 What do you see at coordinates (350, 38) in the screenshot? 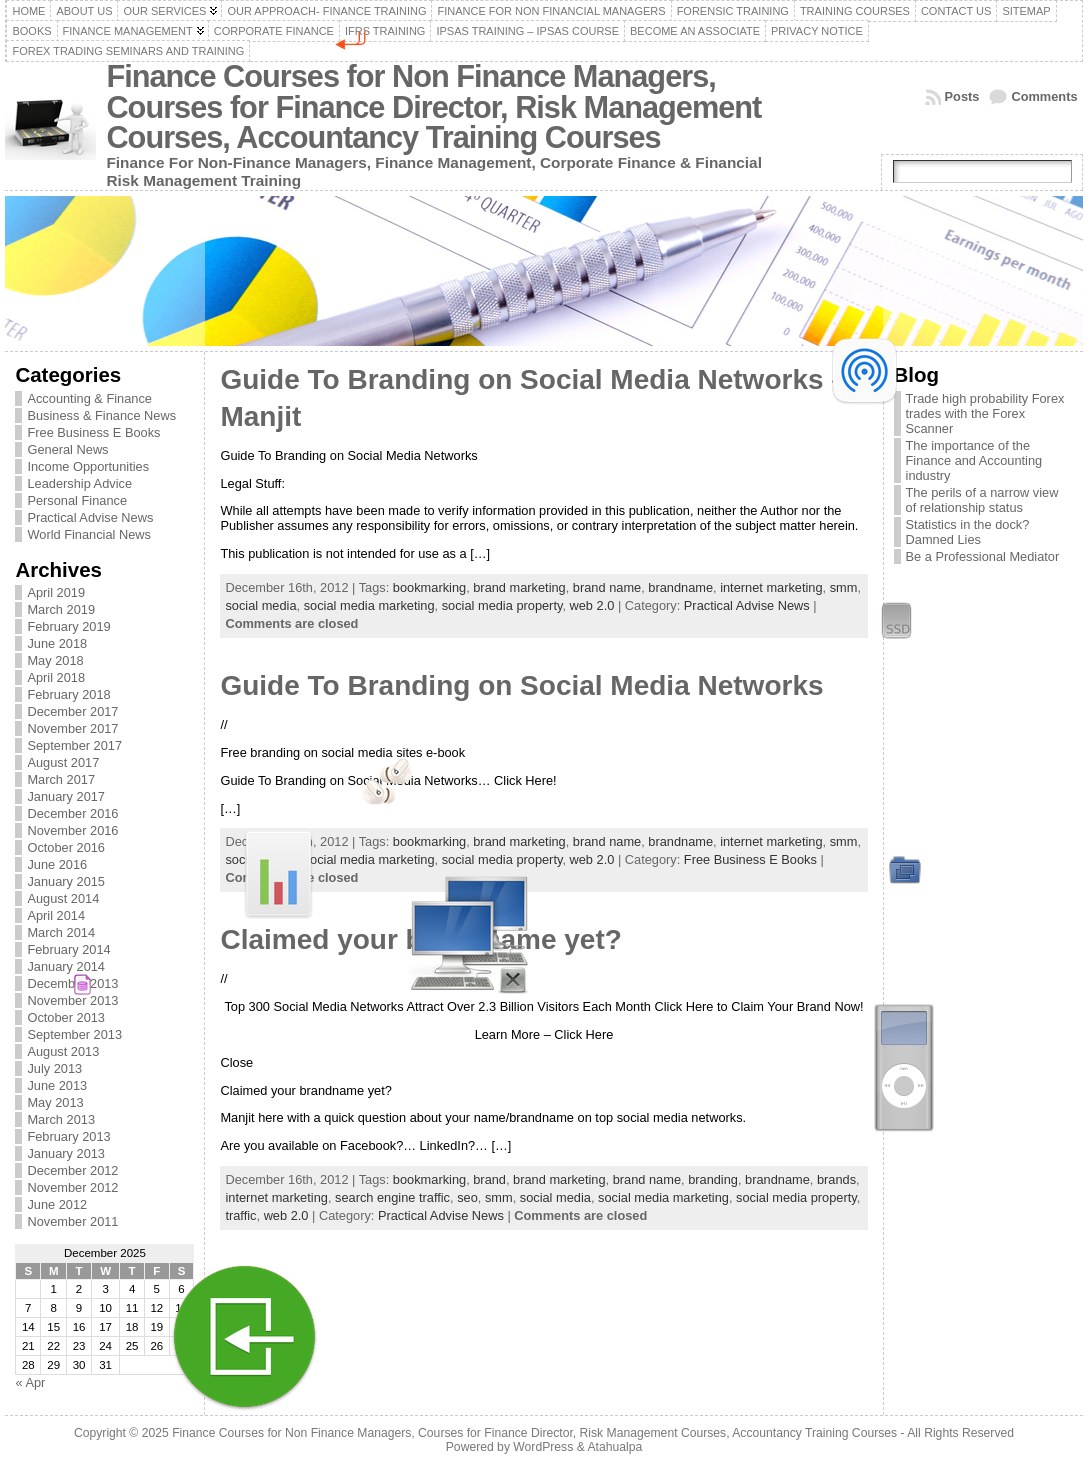
I see `reply to all recipients in an email thread` at bounding box center [350, 38].